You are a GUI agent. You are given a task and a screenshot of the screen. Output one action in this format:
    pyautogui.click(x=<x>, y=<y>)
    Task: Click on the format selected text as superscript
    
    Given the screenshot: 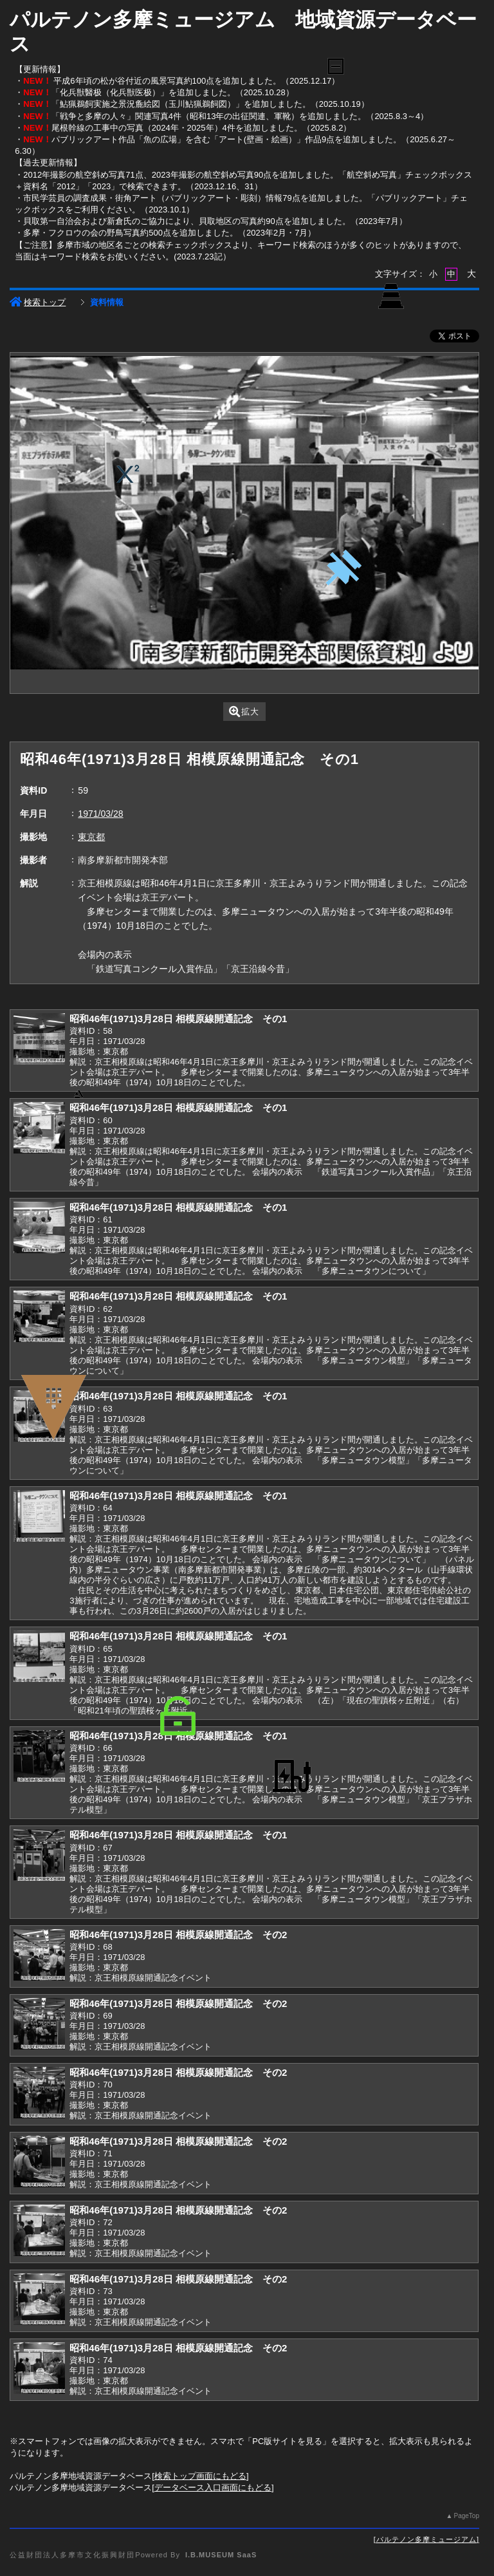 What is the action you would take?
    pyautogui.click(x=127, y=474)
    